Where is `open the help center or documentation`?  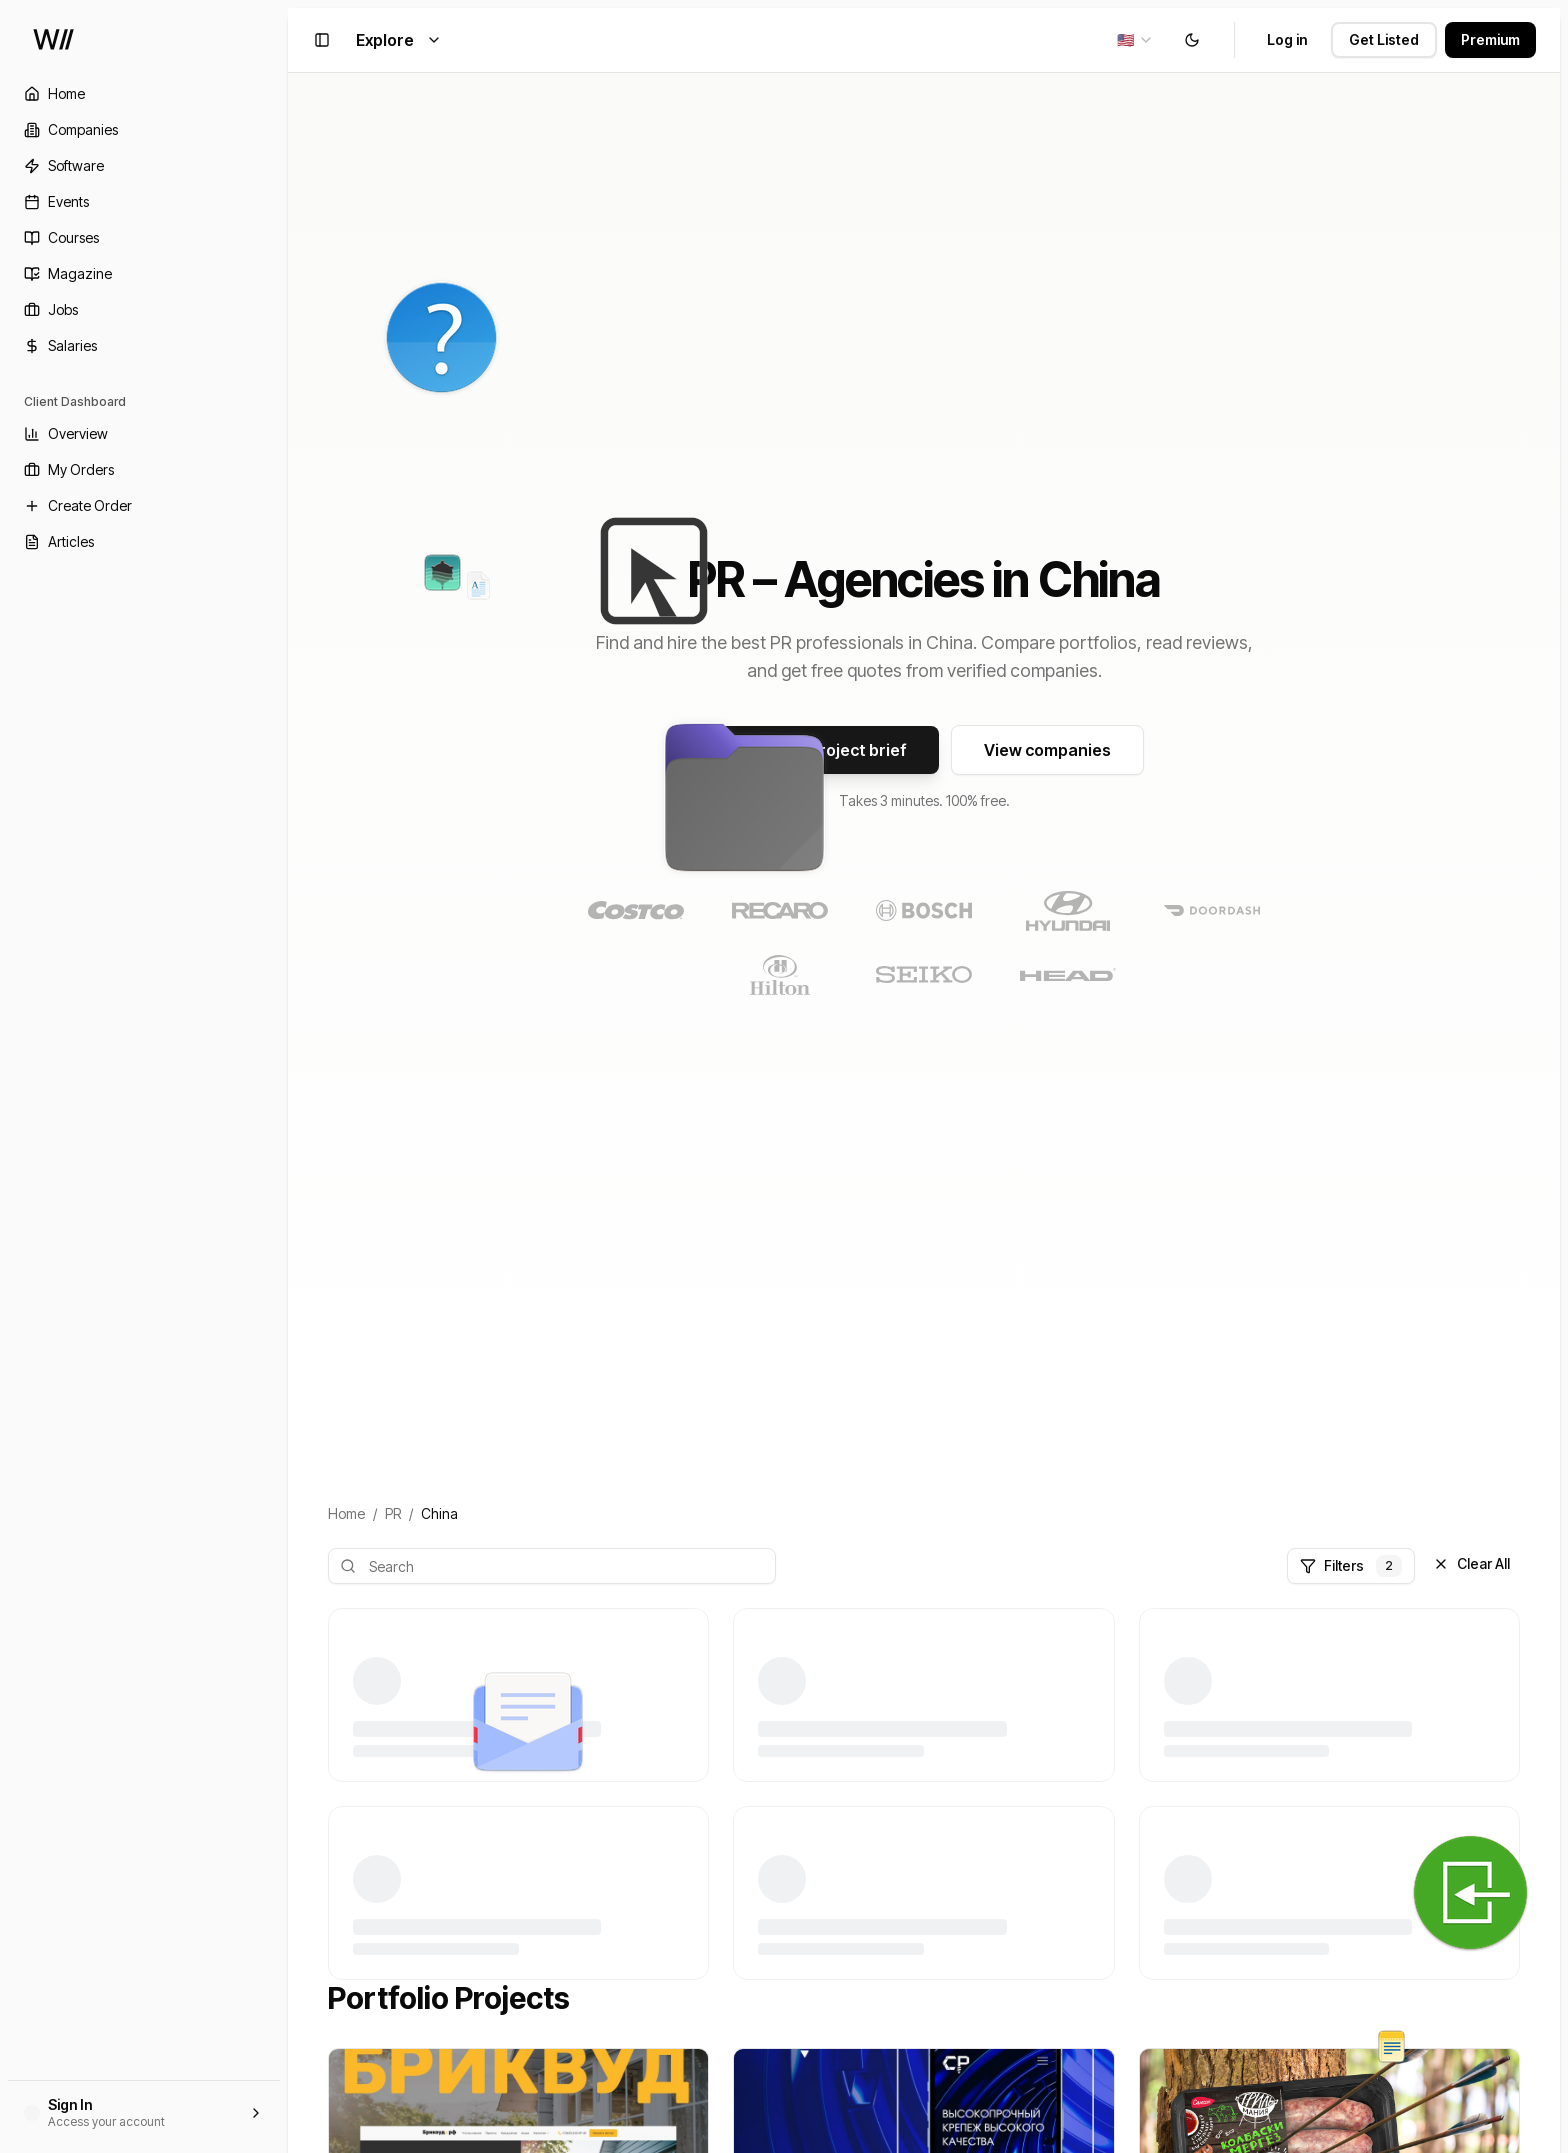
open the help center or documentation is located at coordinates (441, 337).